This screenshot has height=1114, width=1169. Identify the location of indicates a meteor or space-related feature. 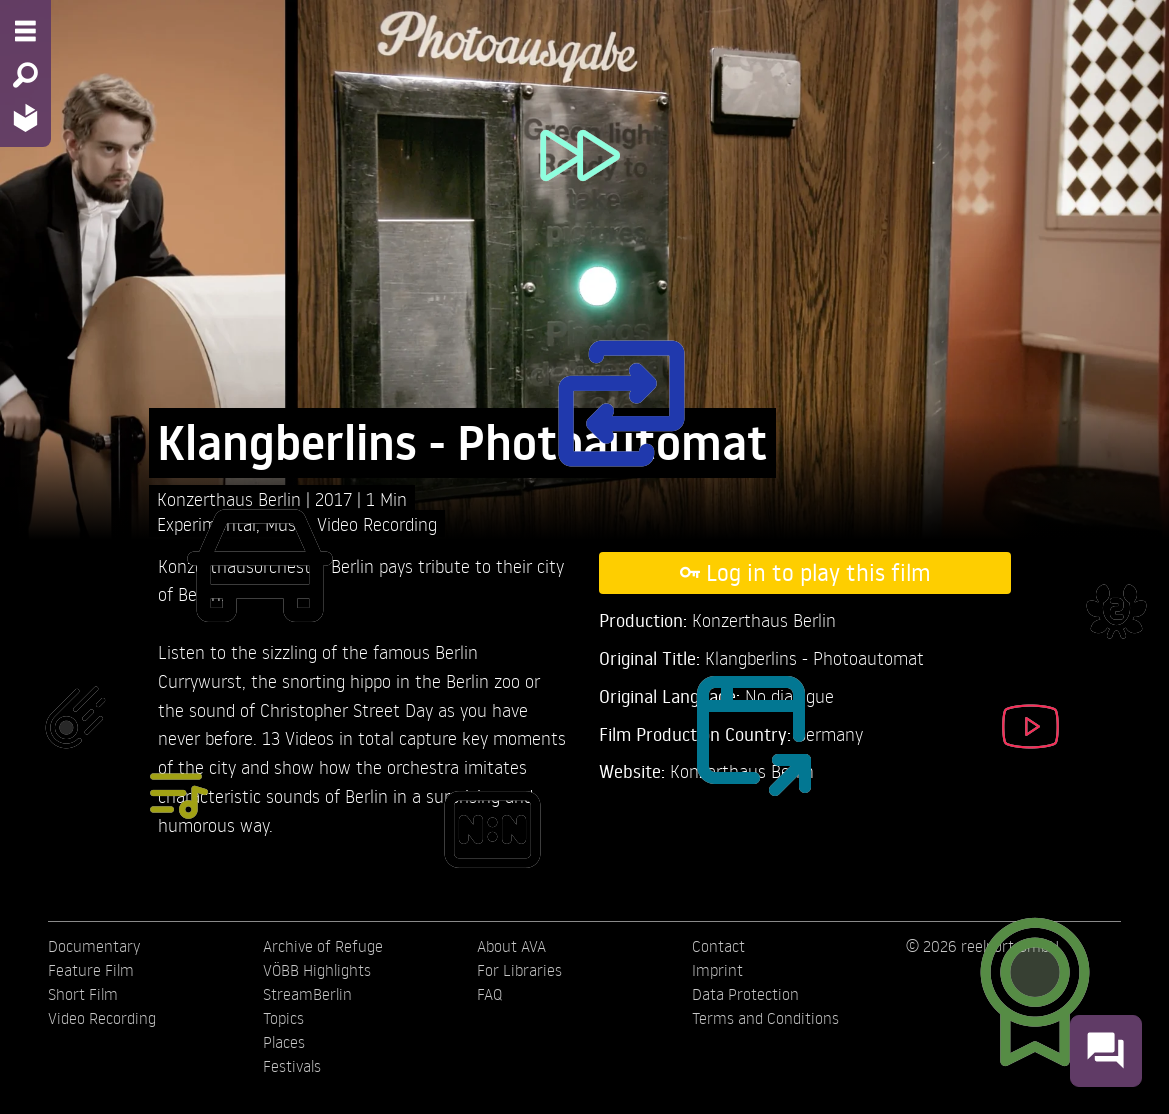
(75, 718).